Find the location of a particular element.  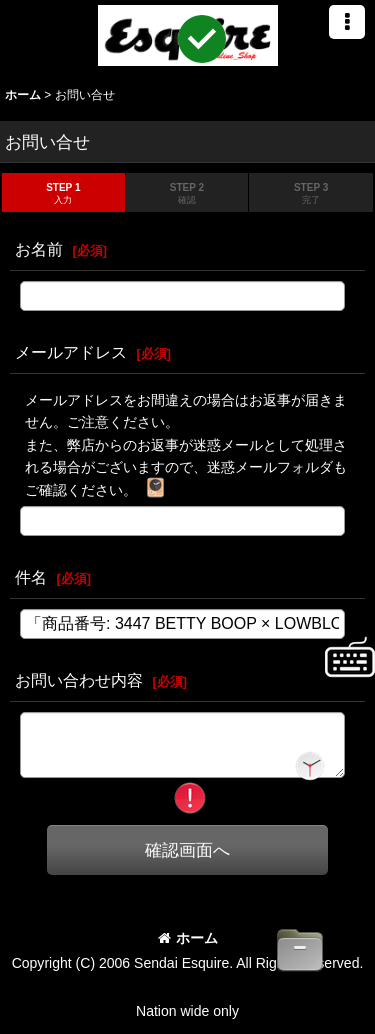

confirm or apply changes is located at coordinates (202, 39).